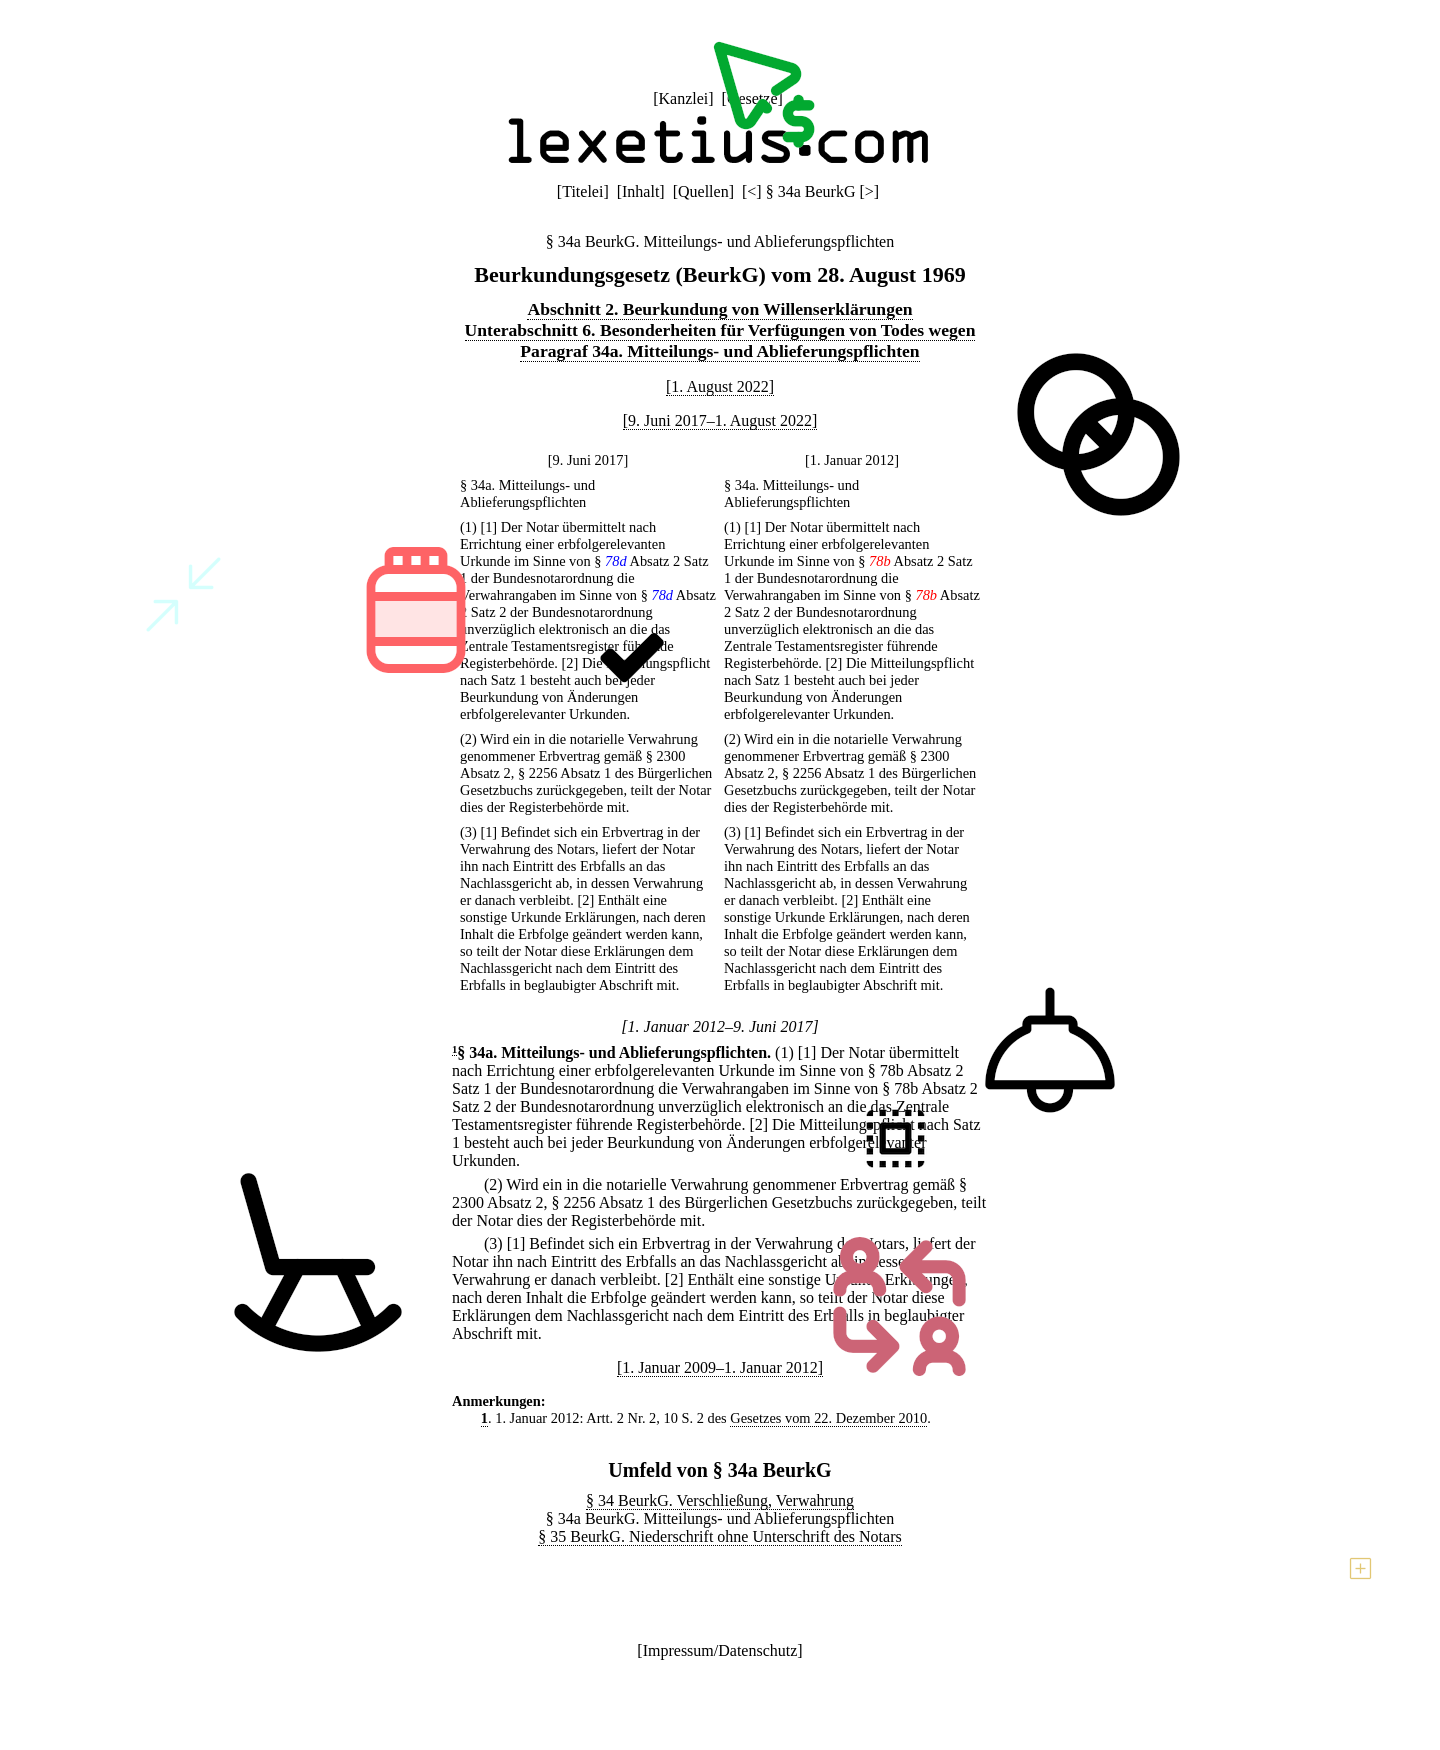 The height and width of the screenshot is (1750, 1440). What do you see at coordinates (318, 1263) in the screenshot?
I see `access furniture or seating options` at bounding box center [318, 1263].